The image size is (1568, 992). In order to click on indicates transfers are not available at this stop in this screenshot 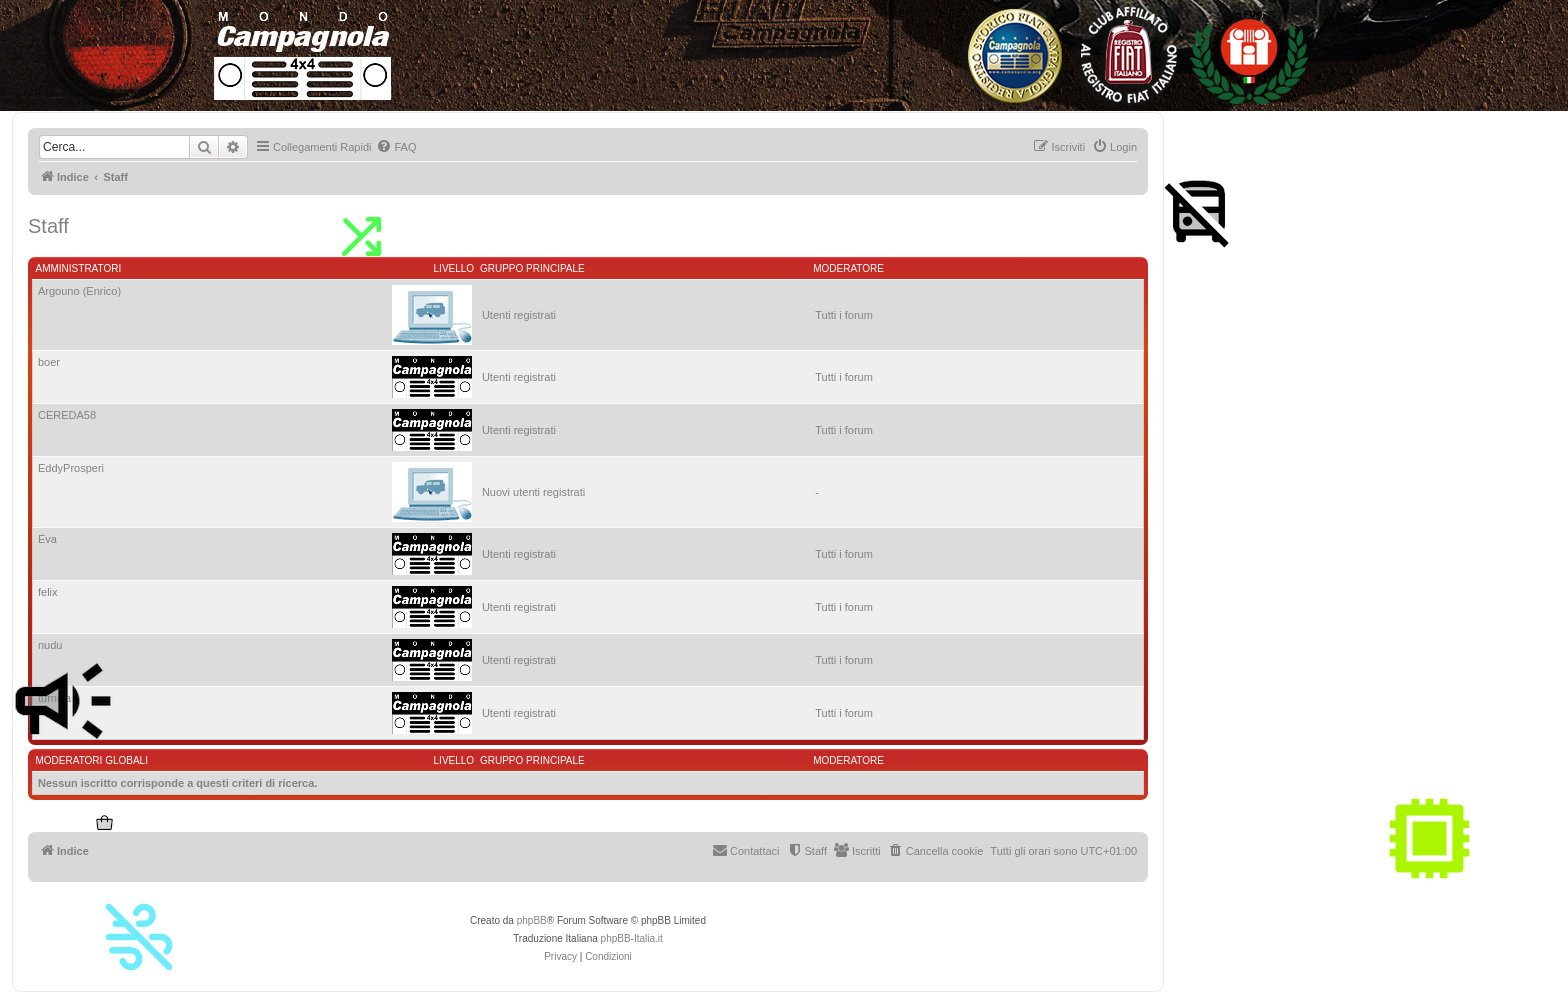, I will do `click(1199, 213)`.